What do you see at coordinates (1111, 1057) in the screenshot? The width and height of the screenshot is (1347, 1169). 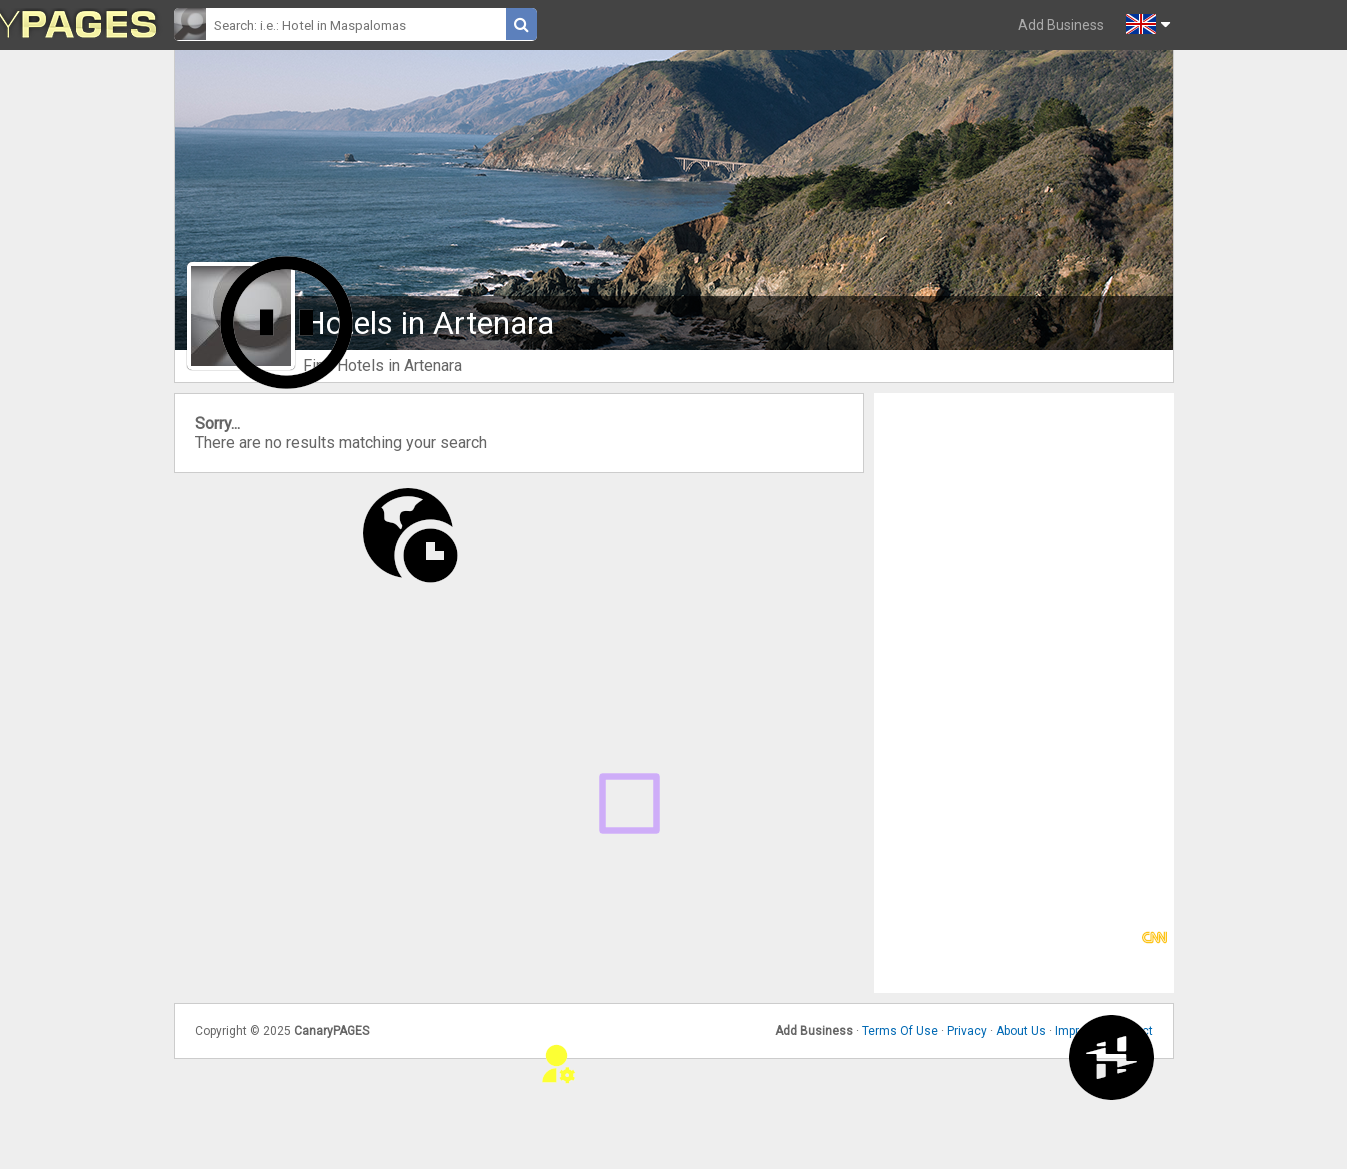 I see `visit hackster.io hardware community` at bounding box center [1111, 1057].